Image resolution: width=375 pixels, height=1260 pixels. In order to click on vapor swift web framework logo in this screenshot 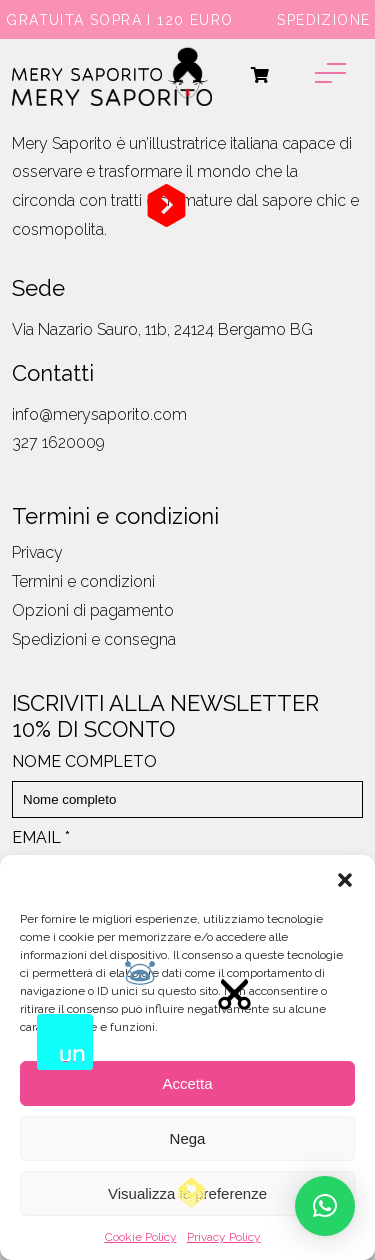, I will do `click(191, 1192)`.